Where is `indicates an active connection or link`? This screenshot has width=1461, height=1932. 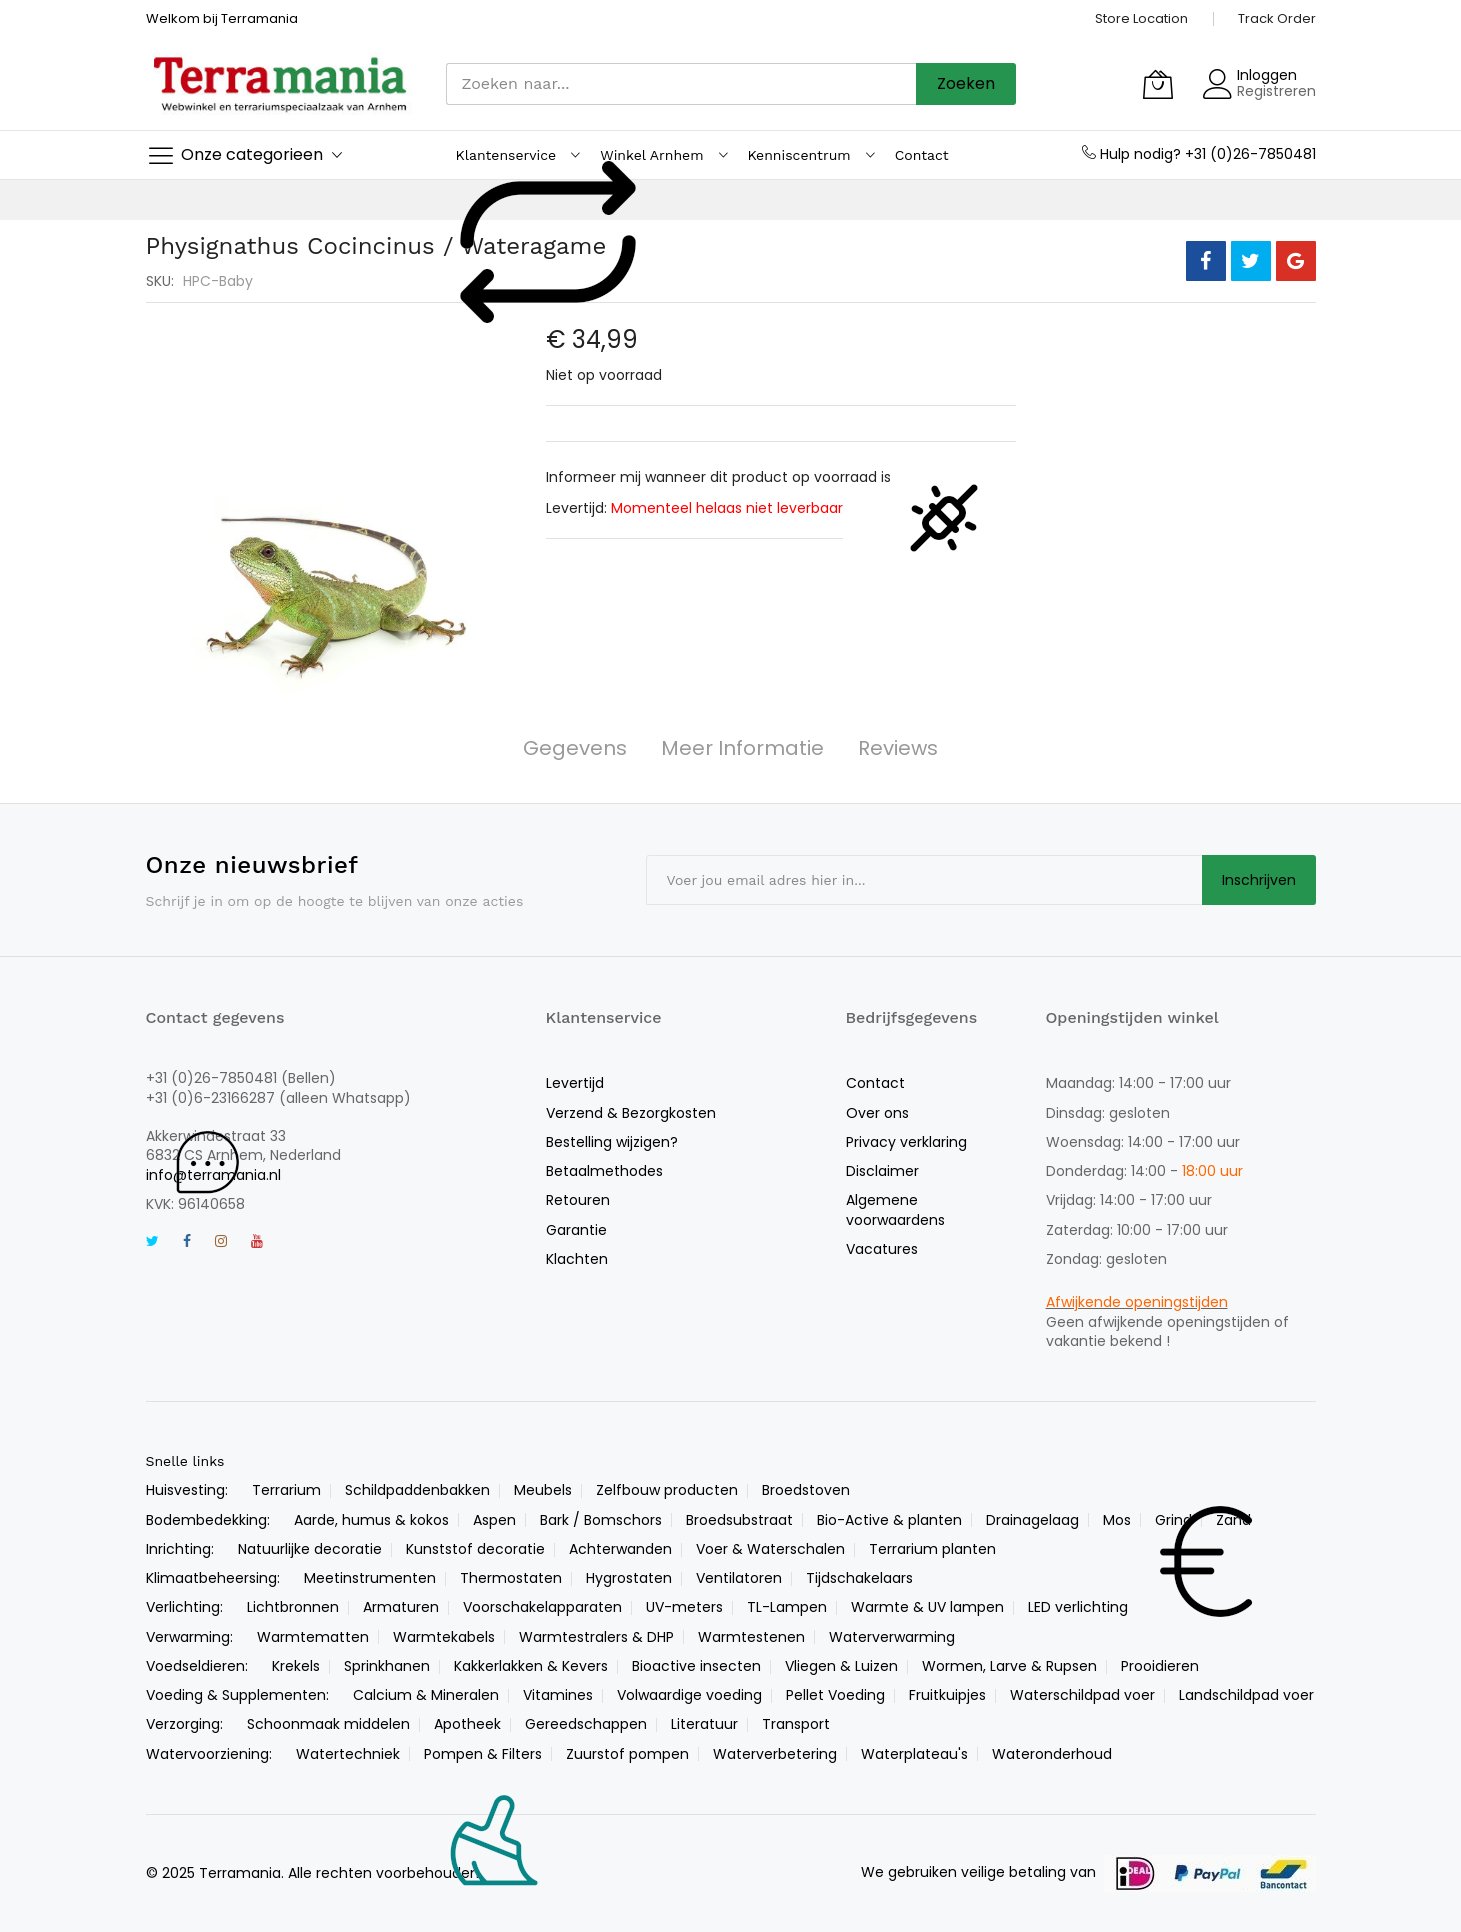 indicates an active connection or link is located at coordinates (944, 518).